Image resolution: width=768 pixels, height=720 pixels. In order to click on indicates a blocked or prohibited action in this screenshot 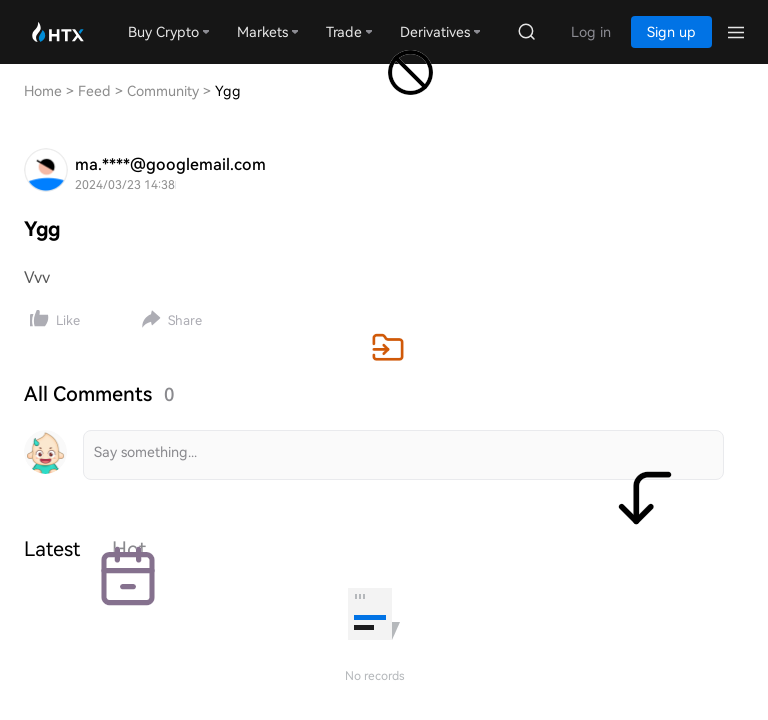, I will do `click(410, 72)`.